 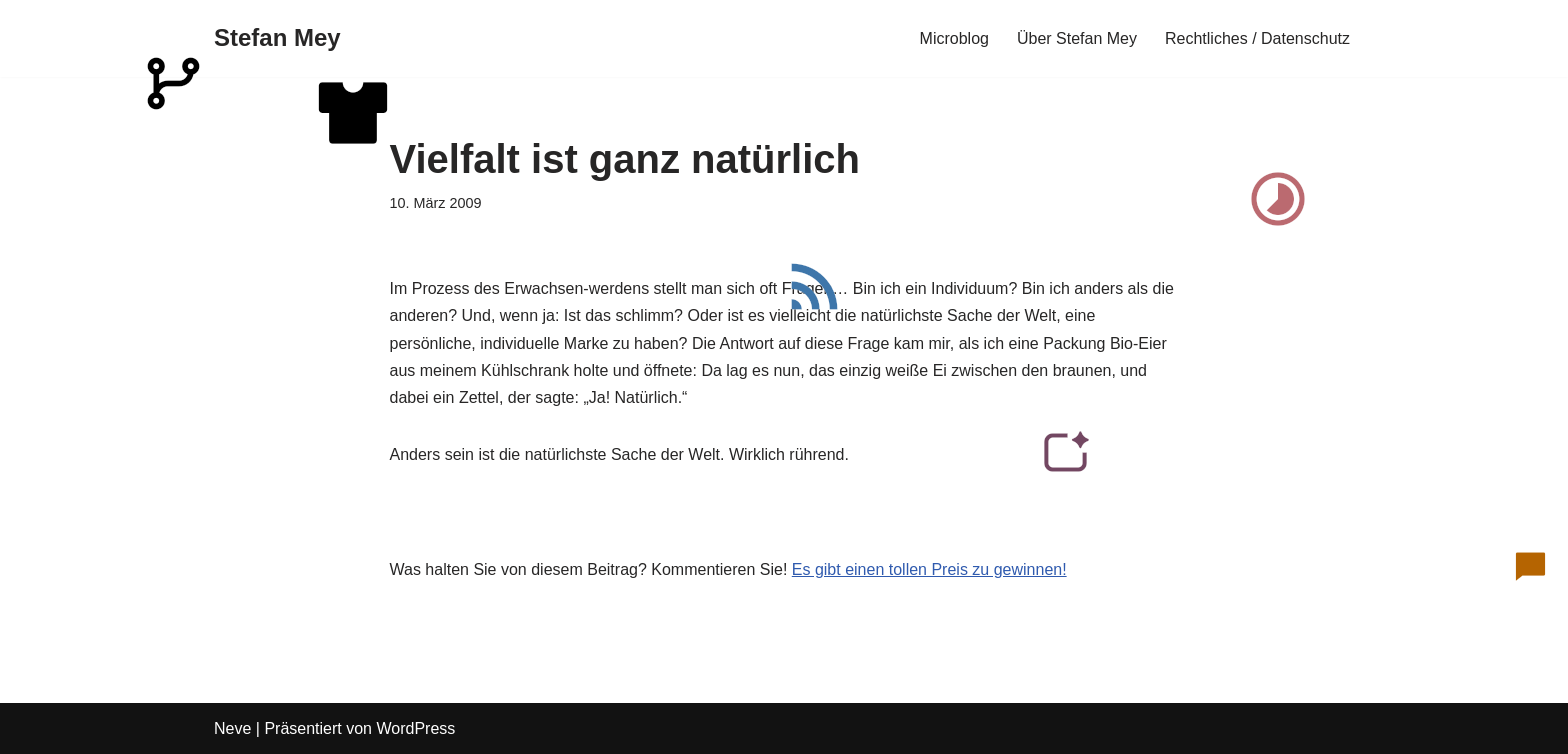 I want to click on open chat or messaging, so click(x=1530, y=565).